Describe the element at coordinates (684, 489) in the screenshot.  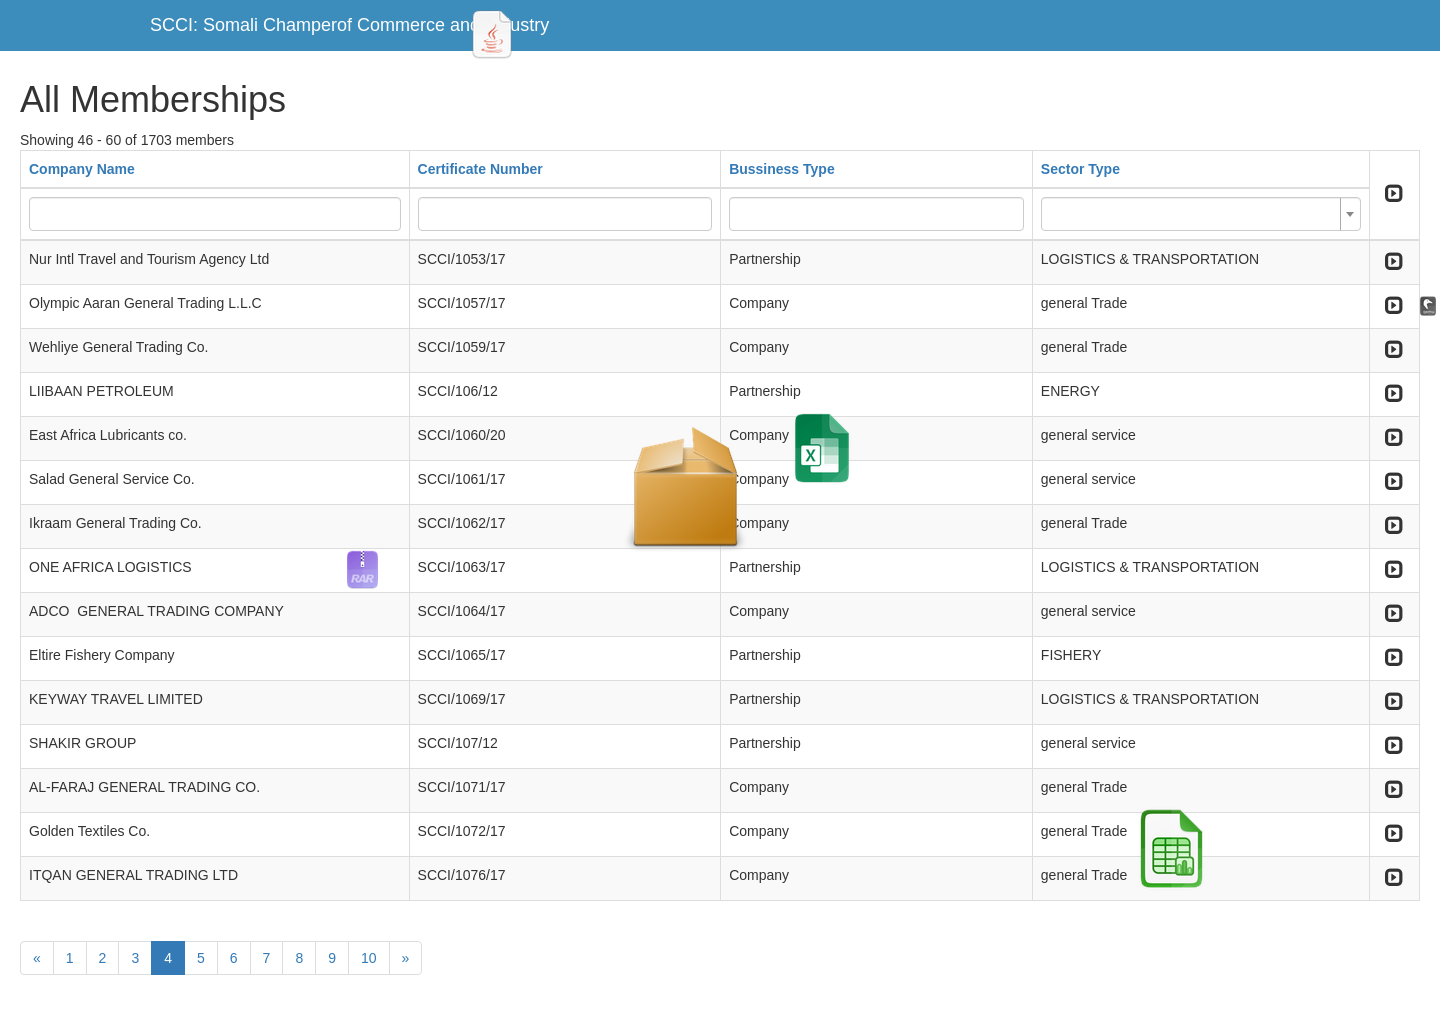
I see `generic package or archive file type` at that location.